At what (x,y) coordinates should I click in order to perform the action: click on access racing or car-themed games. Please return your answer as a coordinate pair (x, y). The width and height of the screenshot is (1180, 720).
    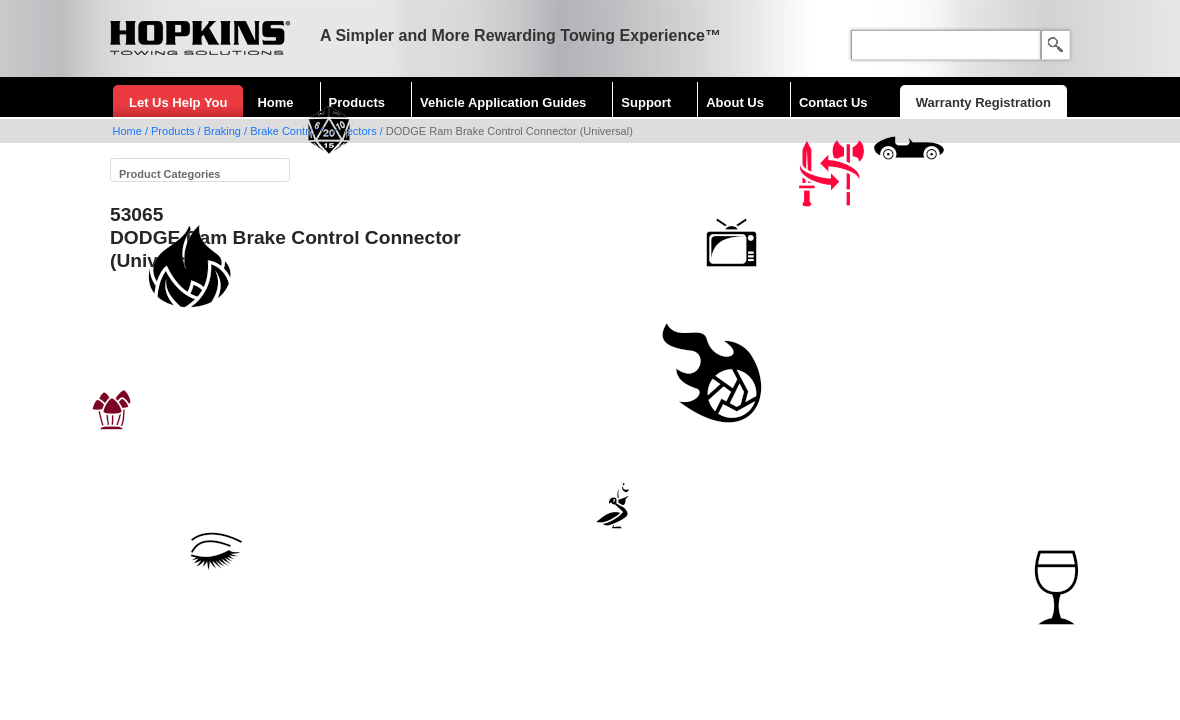
    Looking at the image, I should click on (909, 148).